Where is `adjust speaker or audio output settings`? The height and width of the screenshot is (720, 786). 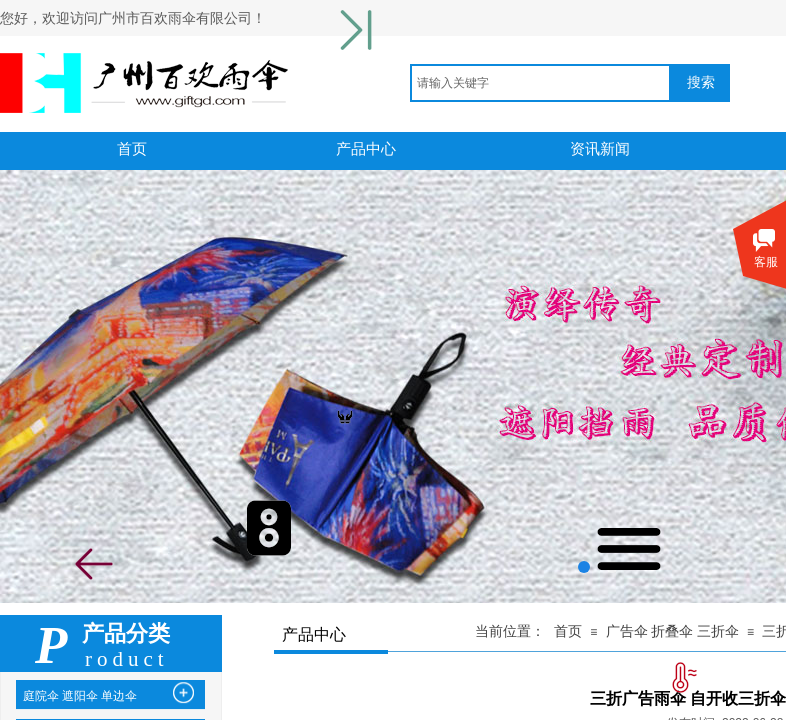 adjust speaker or audio output settings is located at coordinates (269, 528).